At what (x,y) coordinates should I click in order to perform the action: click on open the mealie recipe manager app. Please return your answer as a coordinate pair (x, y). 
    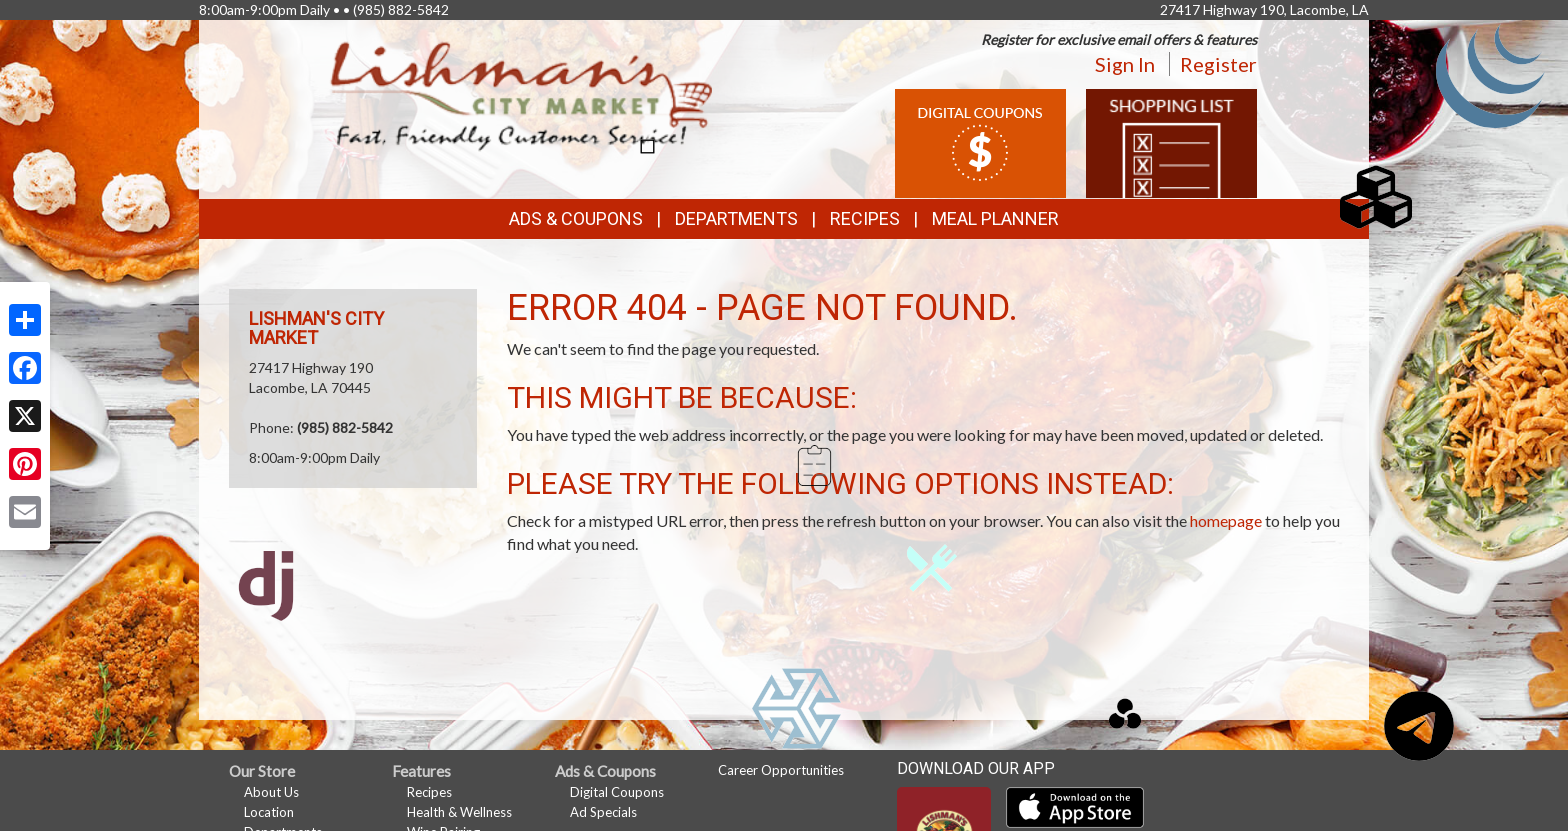
    Looking at the image, I should click on (932, 568).